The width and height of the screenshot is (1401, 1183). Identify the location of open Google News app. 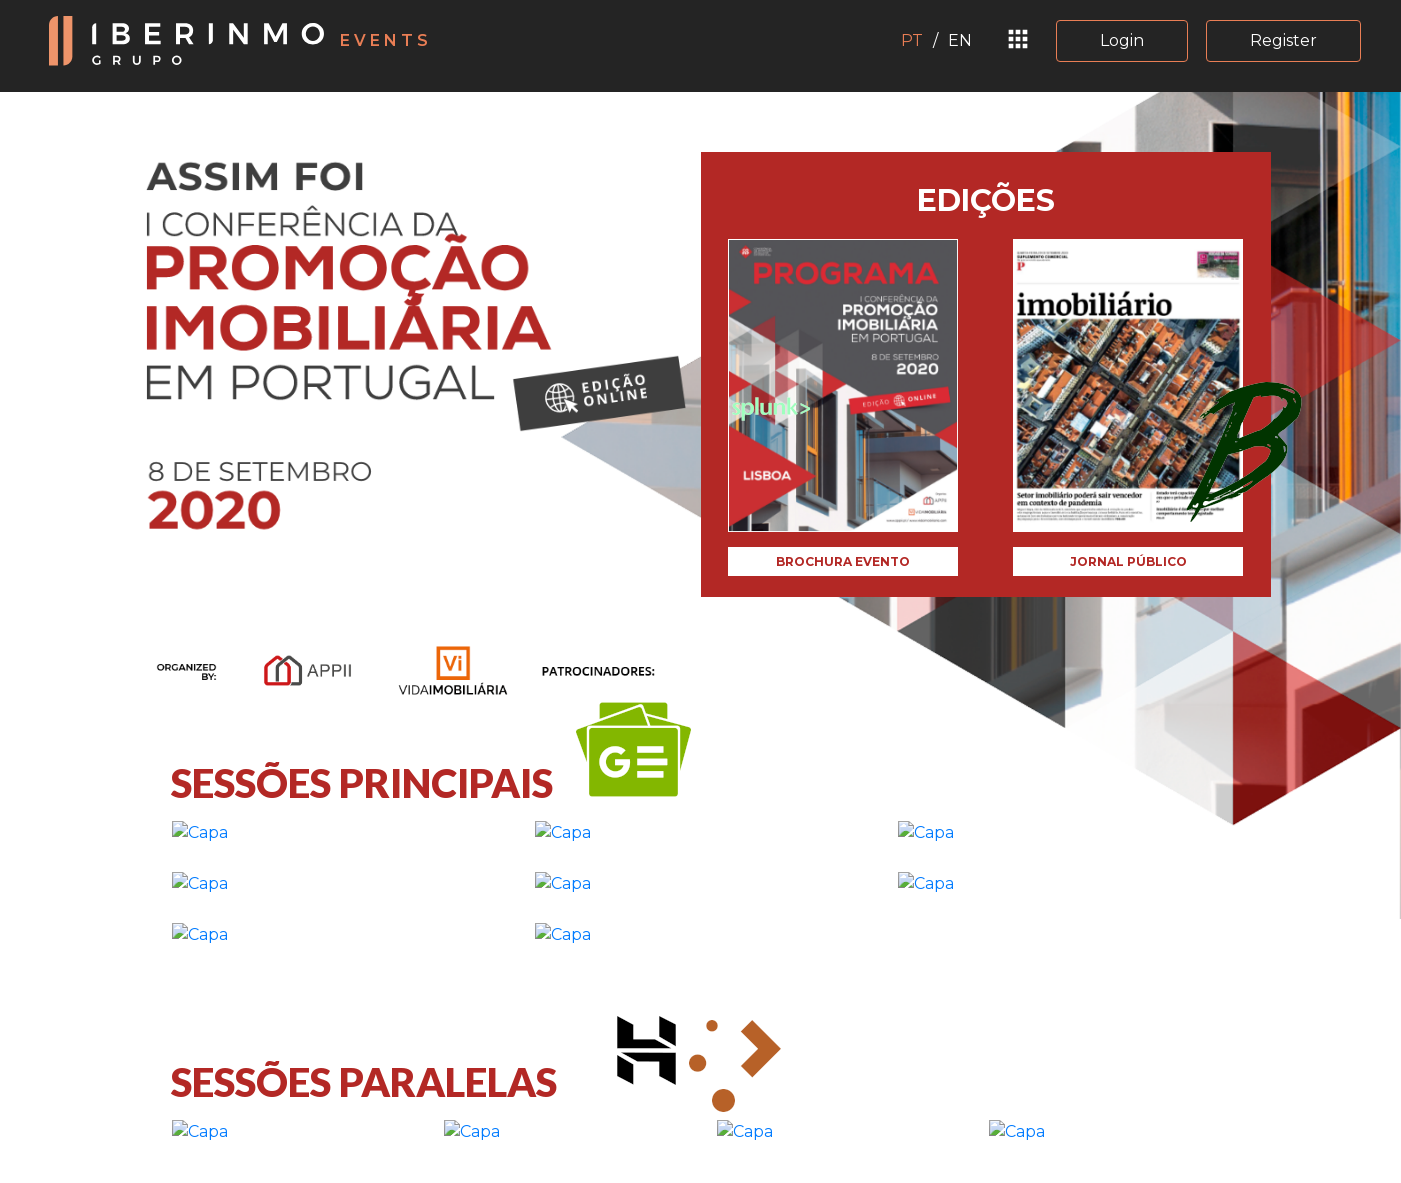
(633, 749).